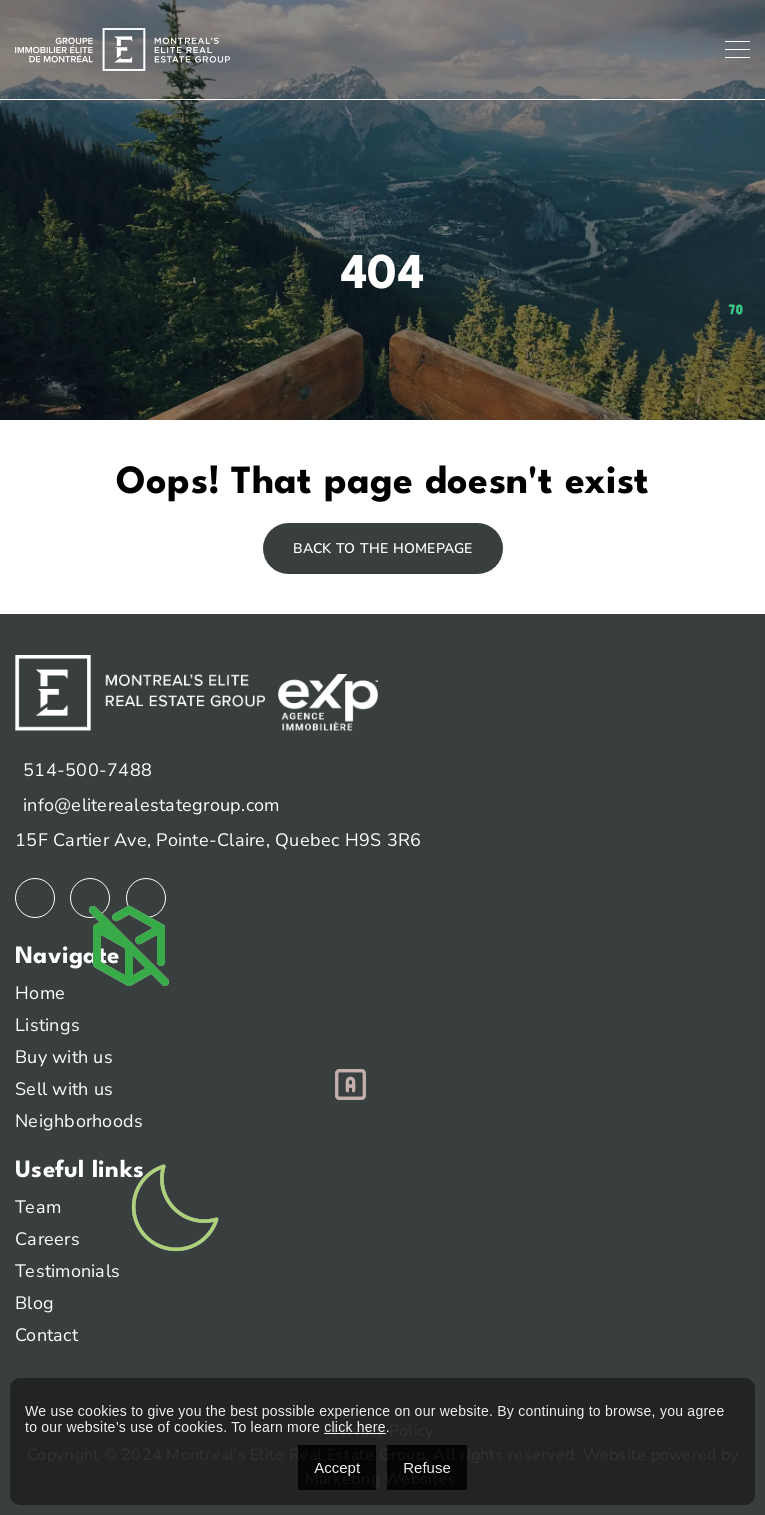 Image resolution: width=765 pixels, height=1515 pixels. Describe the element at coordinates (735, 309) in the screenshot. I see `indicates a count or quantity of 70` at that location.